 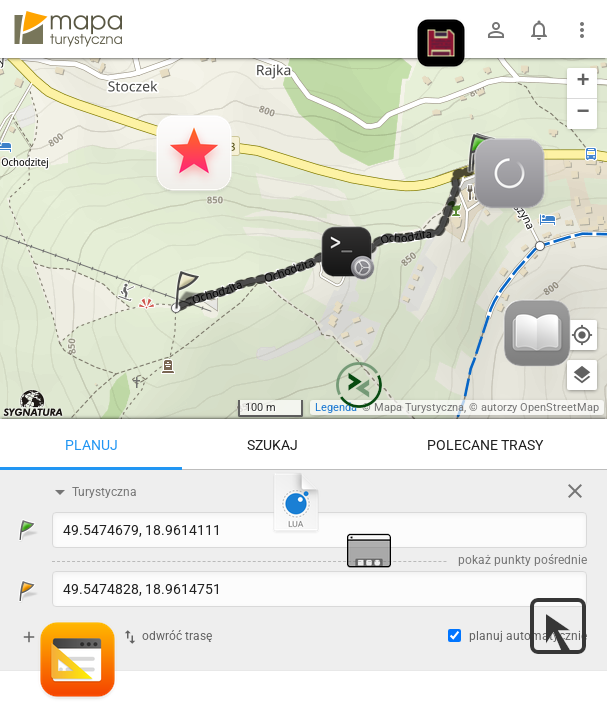 I want to click on open terminal preferences or settings, so click(x=346, y=251).